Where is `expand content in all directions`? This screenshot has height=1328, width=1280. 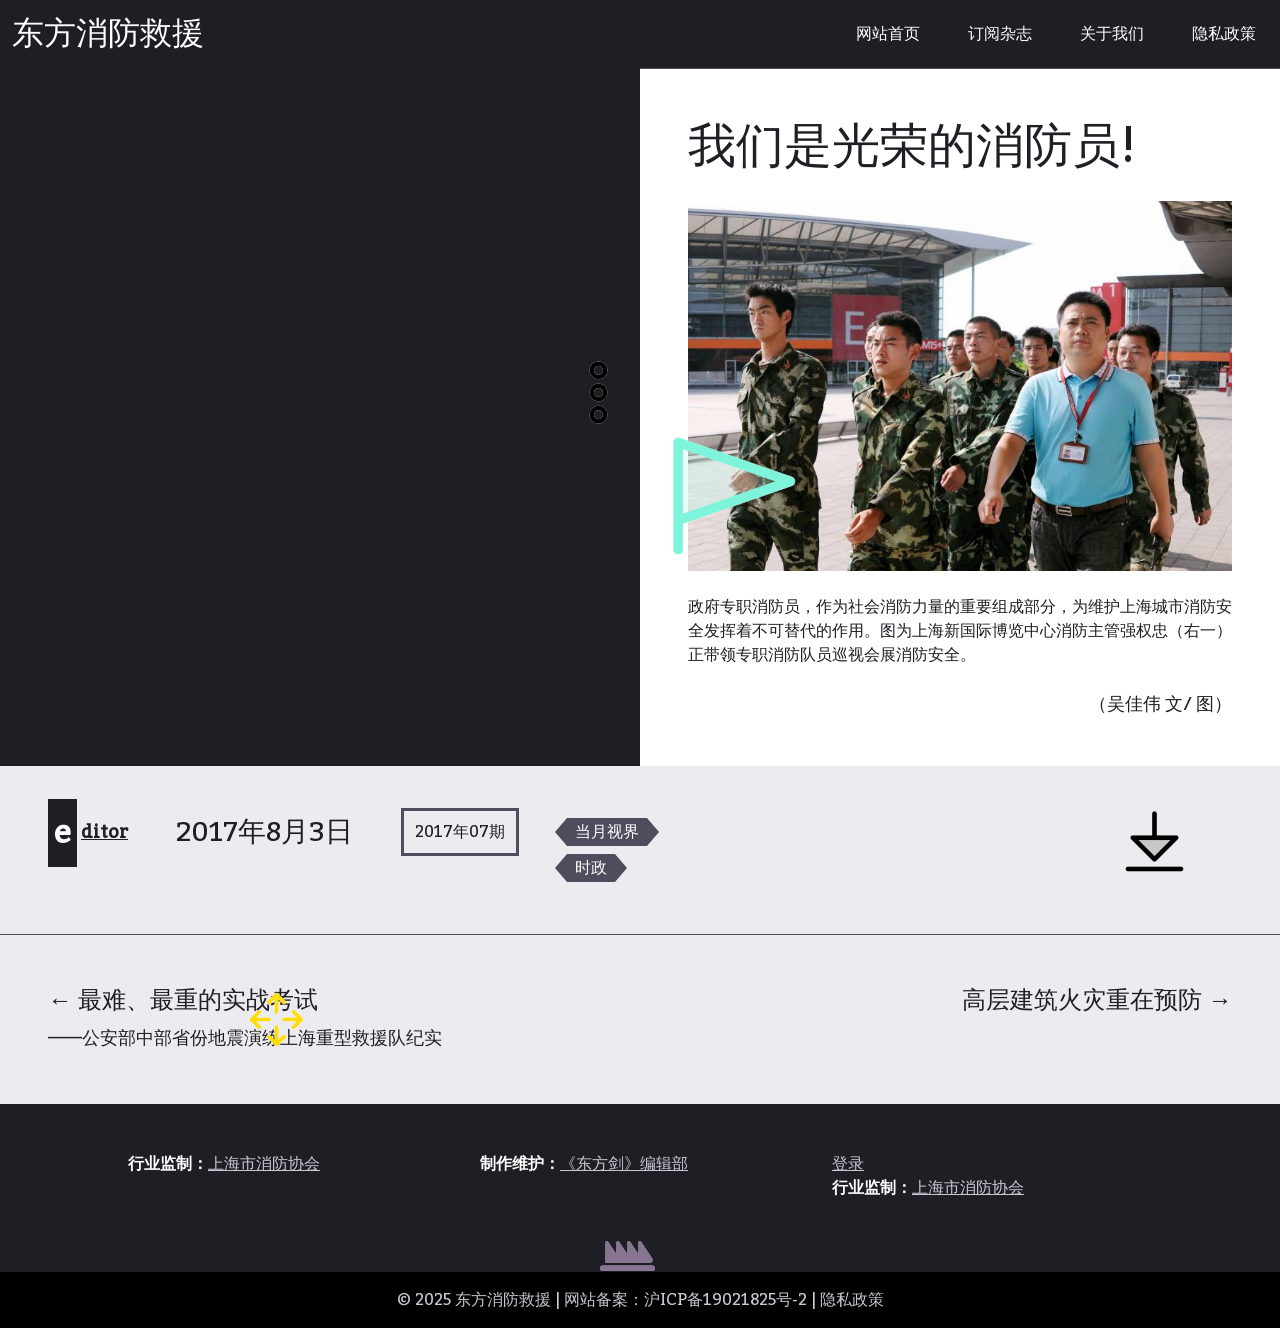
expand content in all directions is located at coordinates (276, 1019).